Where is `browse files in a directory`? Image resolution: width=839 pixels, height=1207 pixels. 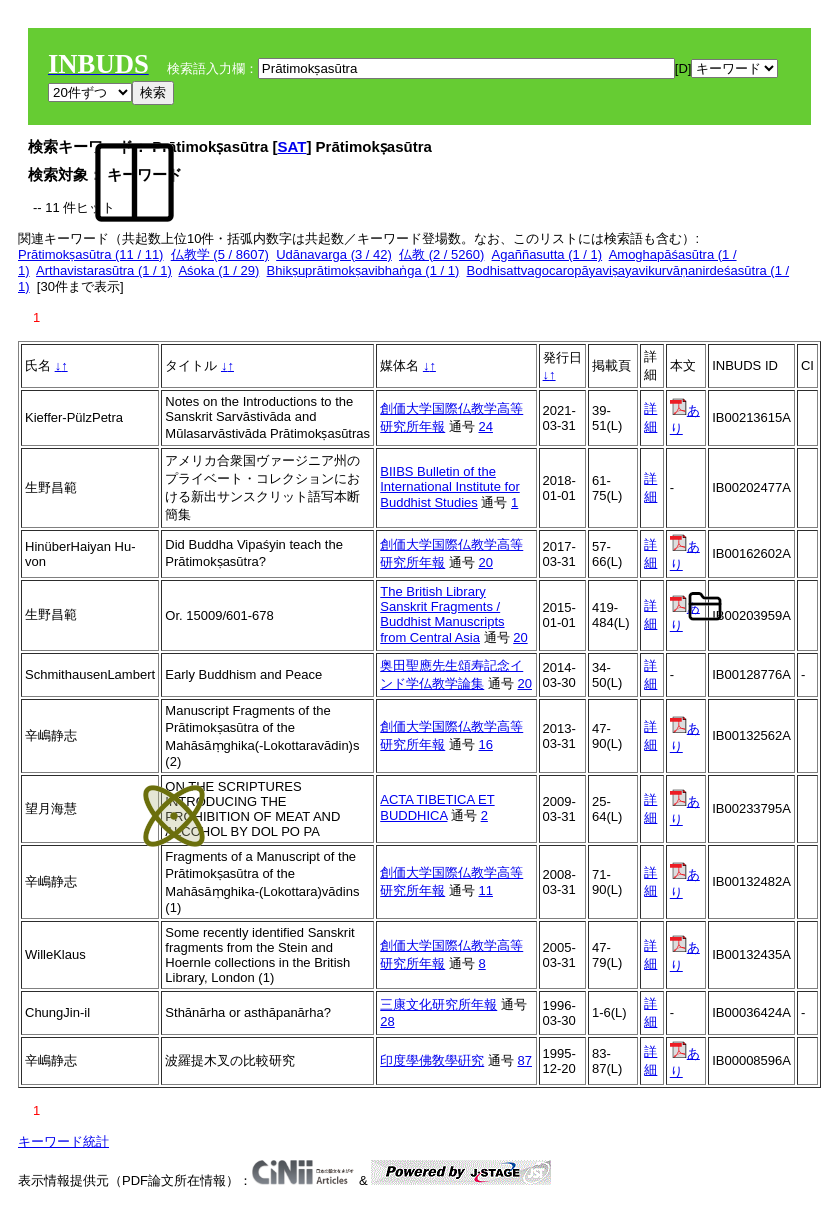
browse files in a directory is located at coordinates (705, 607).